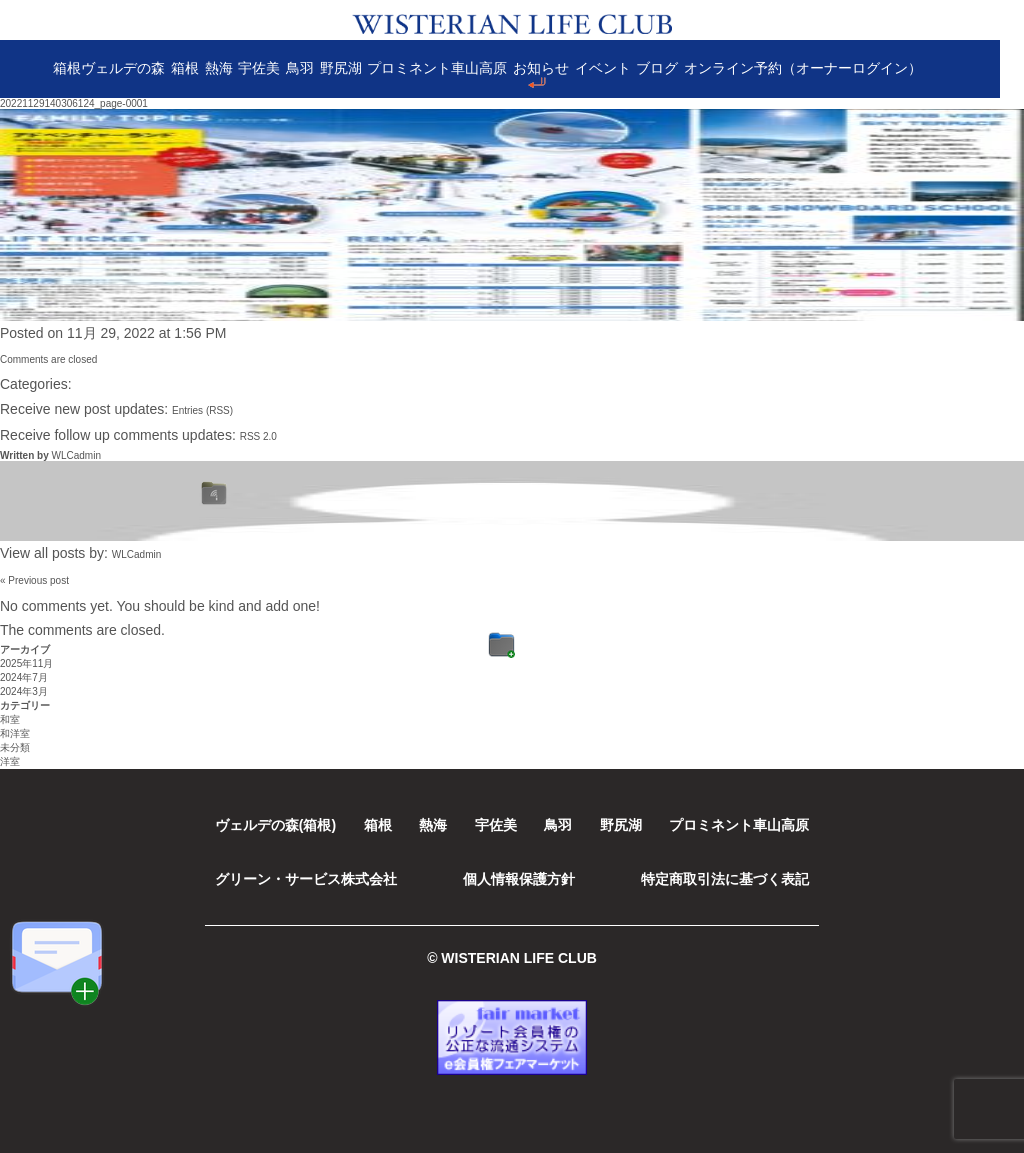 This screenshot has height=1153, width=1024. What do you see at coordinates (57, 957) in the screenshot?
I see `compose a new email` at bounding box center [57, 957].